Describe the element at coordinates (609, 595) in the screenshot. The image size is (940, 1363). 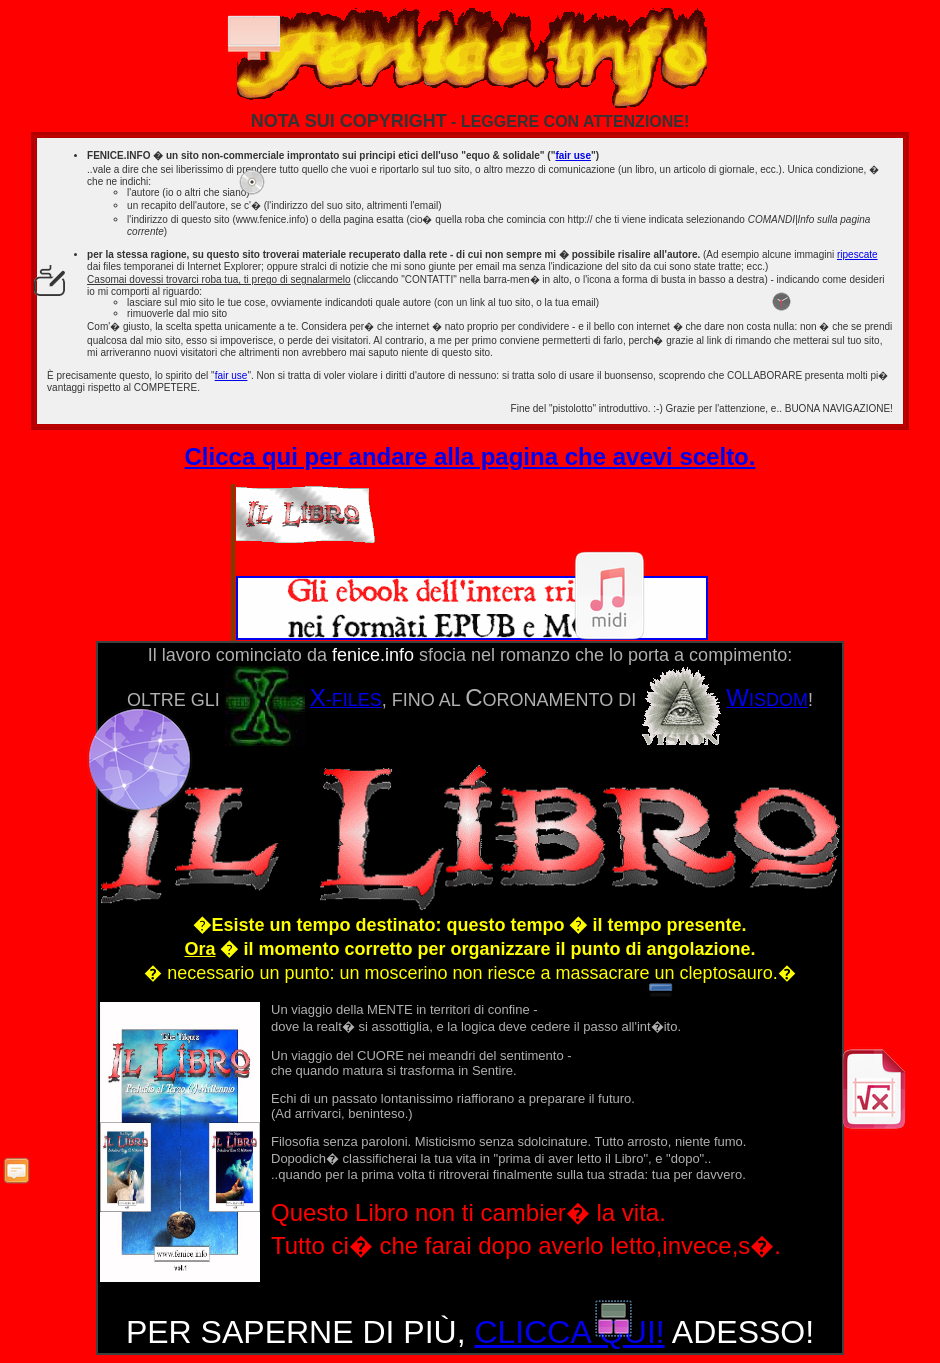
I see `a midi audio file` at that location.